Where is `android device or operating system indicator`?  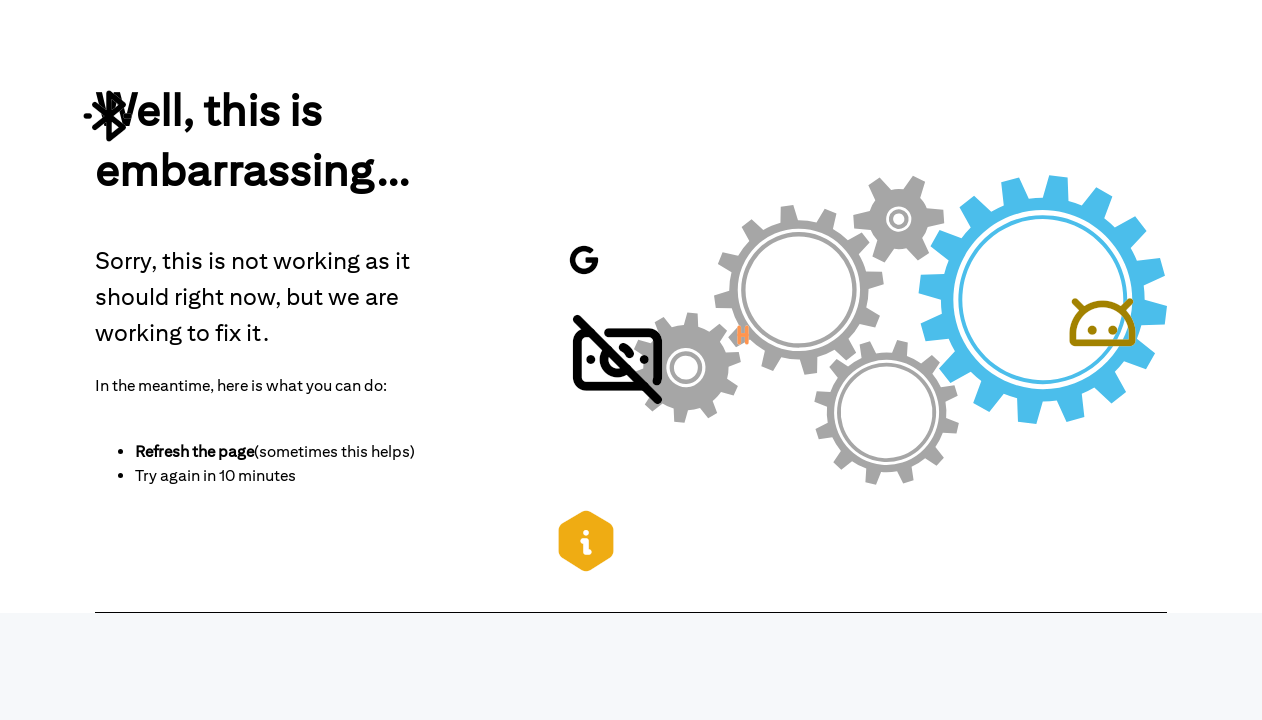 android device or operating system indicator is located at coordinates (1102, 324).